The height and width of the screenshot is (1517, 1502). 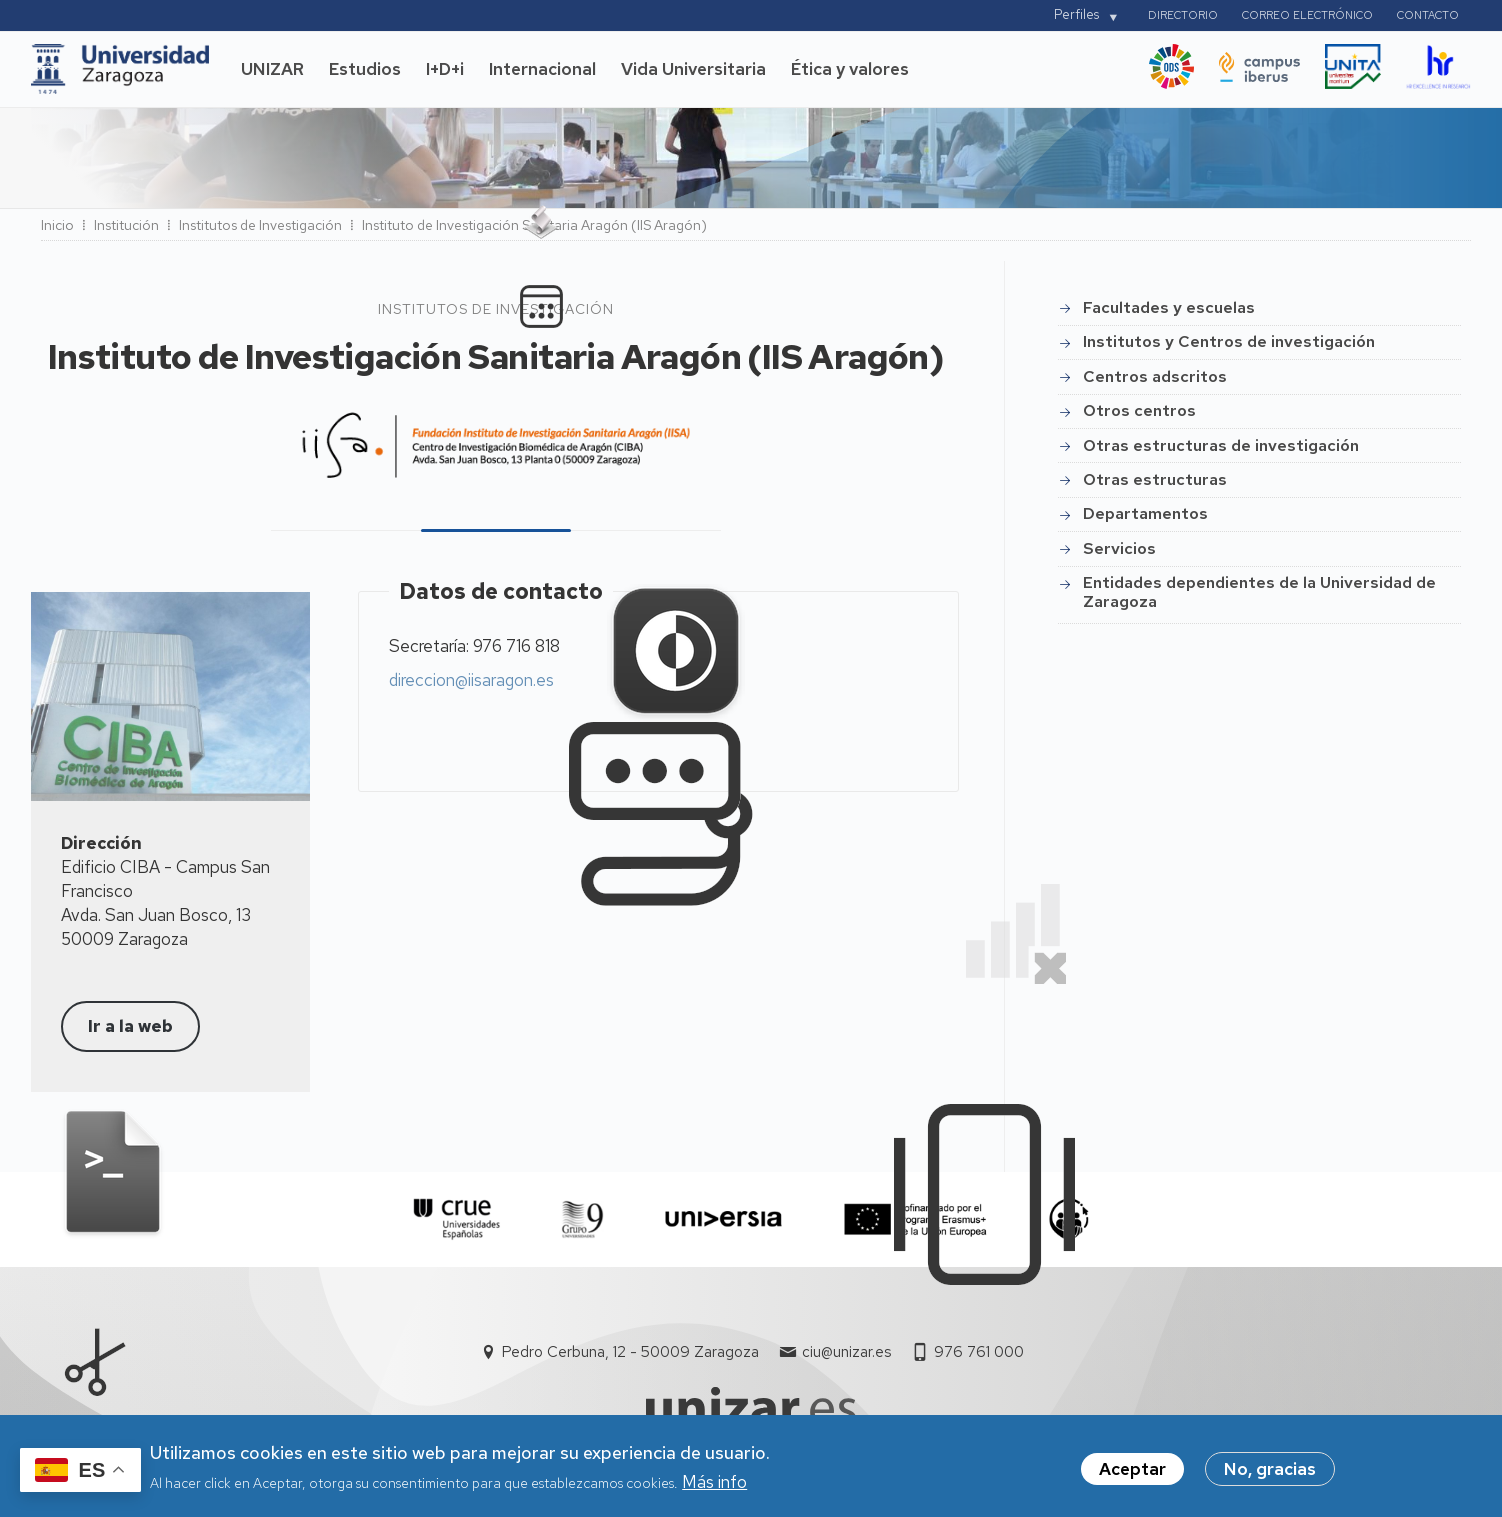 I want to click on access the script menu application, so click(x=541, y=222).